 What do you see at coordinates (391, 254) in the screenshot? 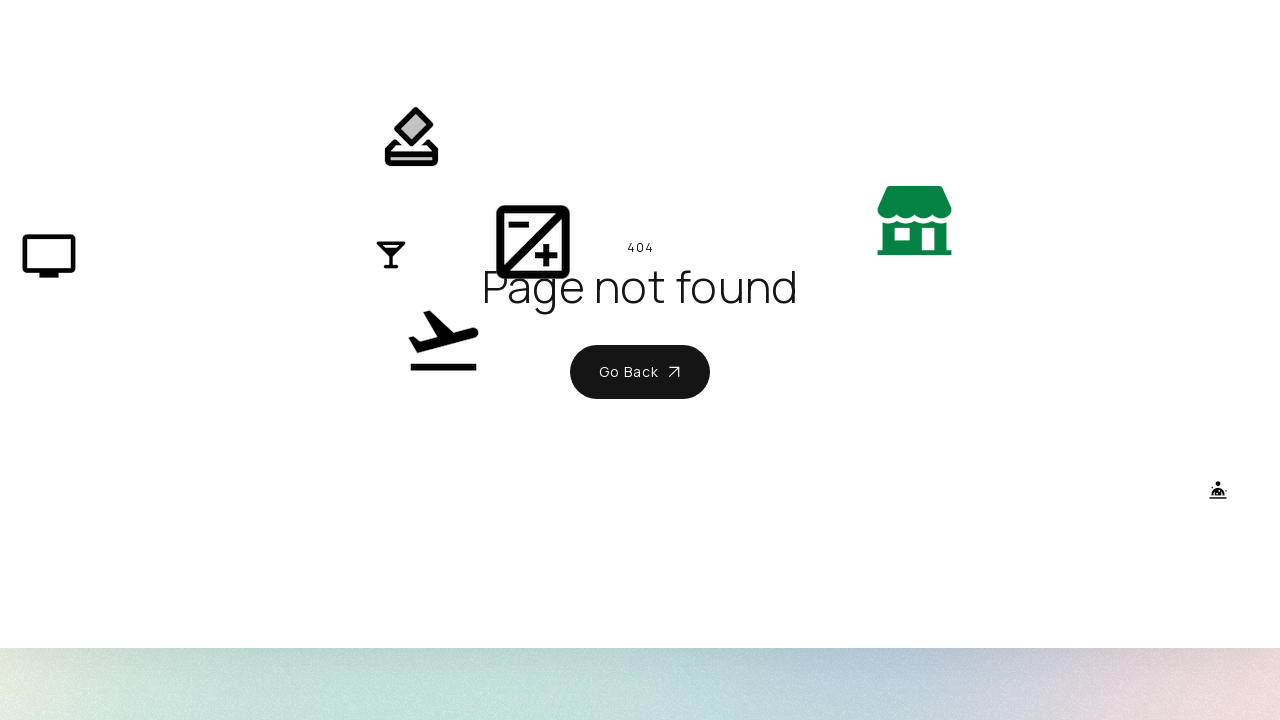
I see `browse cocktail or drink recipes` at bounding box center [391, 254].